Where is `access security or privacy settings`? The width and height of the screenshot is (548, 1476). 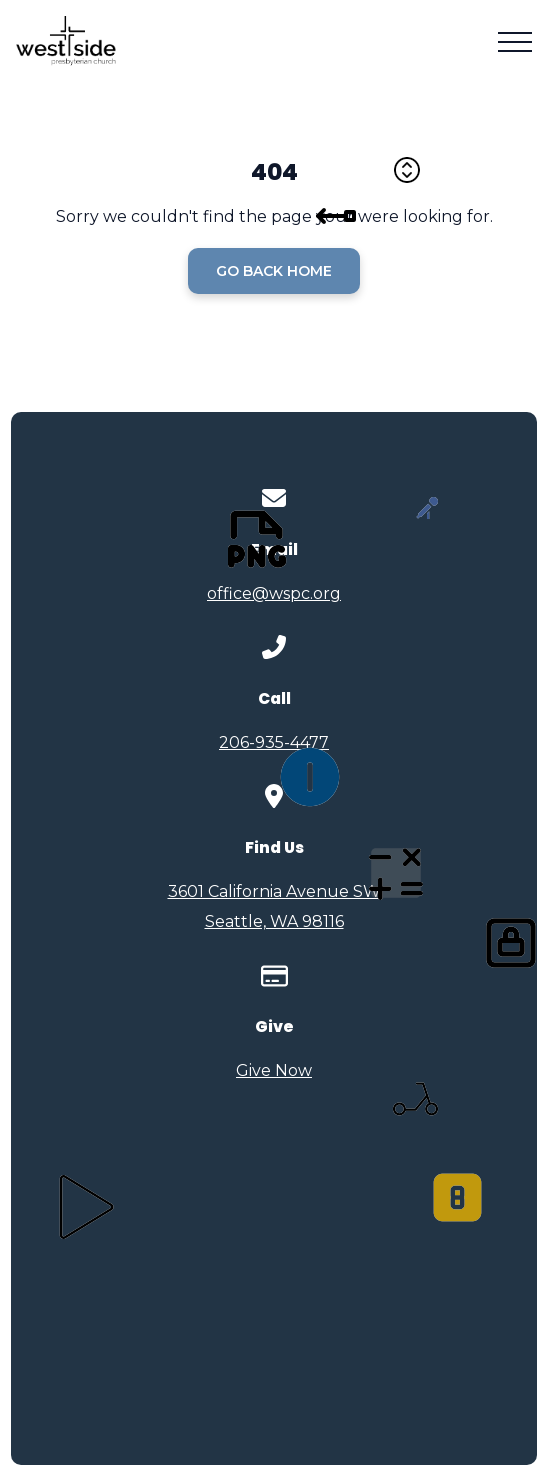 access security or privacy settings is located at coordinates (511, 943).